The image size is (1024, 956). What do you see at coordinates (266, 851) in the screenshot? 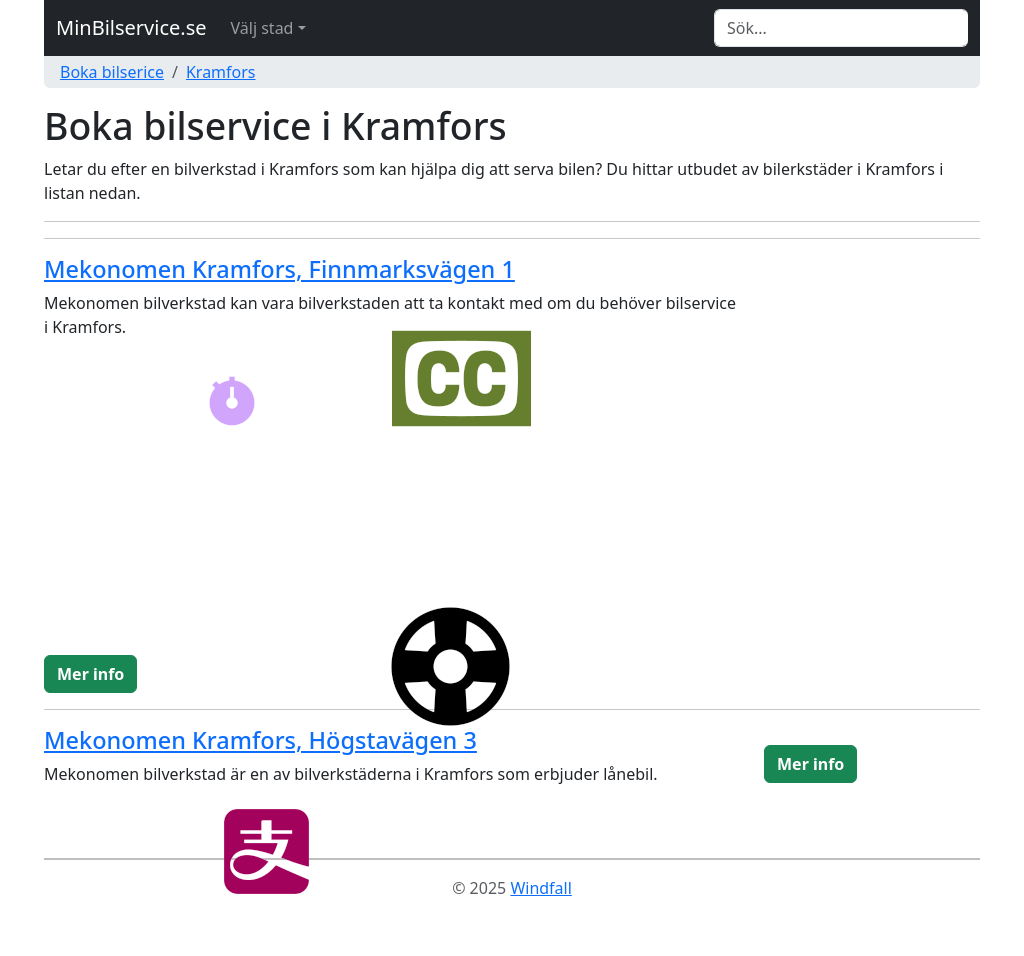
I see `pay with Alipay` at bounding box center [266, 851].